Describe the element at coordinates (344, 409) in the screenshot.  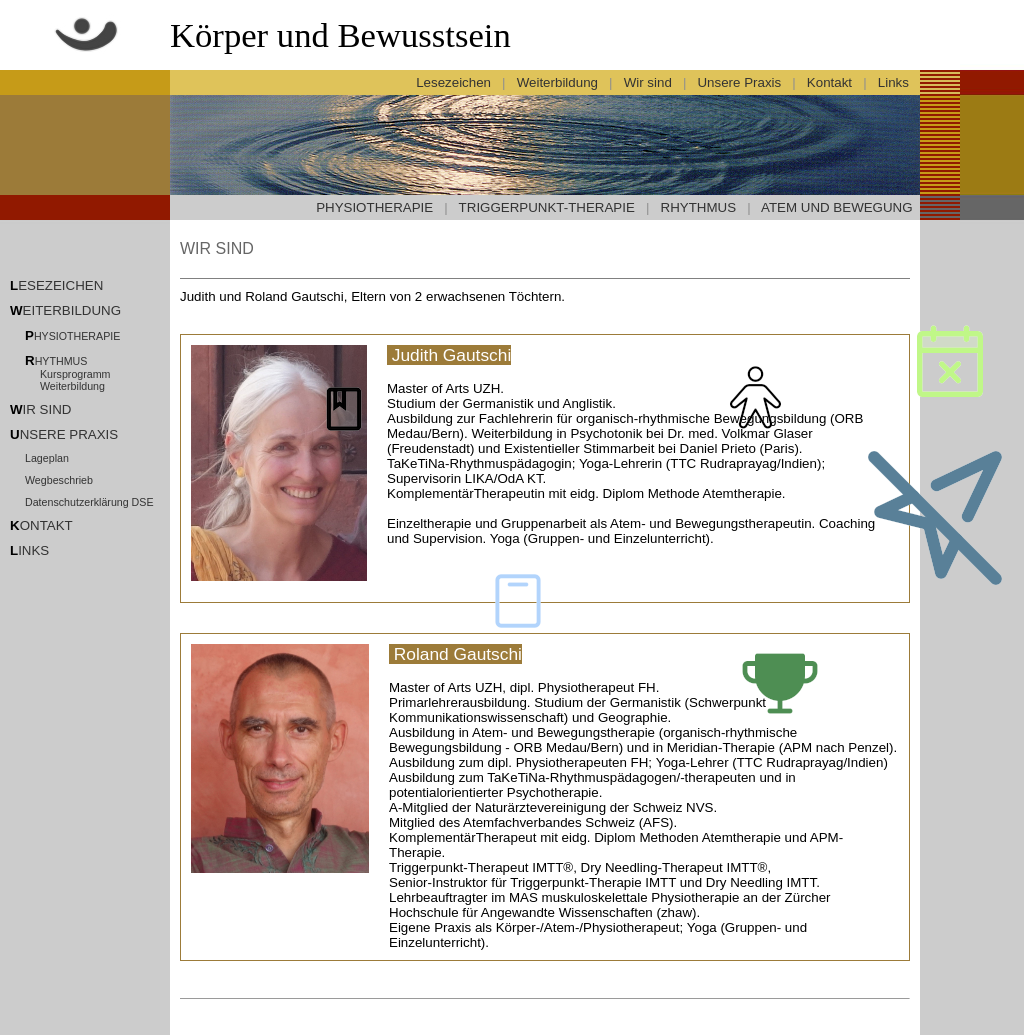
I see `open your library or reading list` at that location.